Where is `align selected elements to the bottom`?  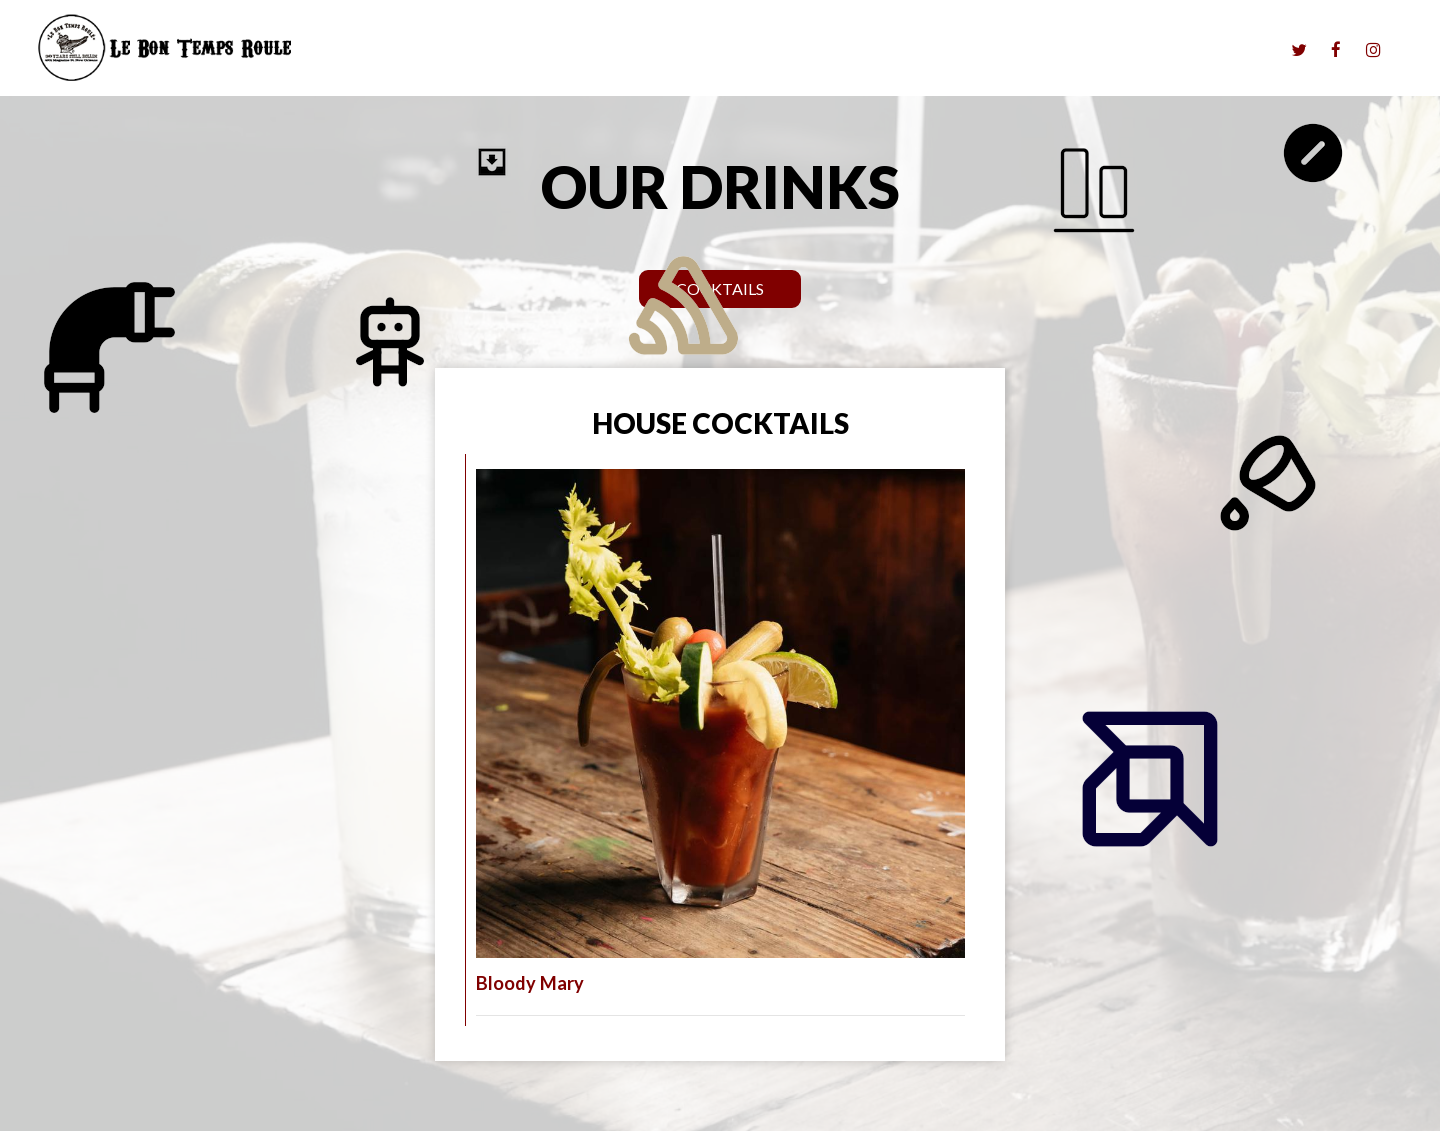 align selected elements to the bottom is located at coordinates (1094, 192).